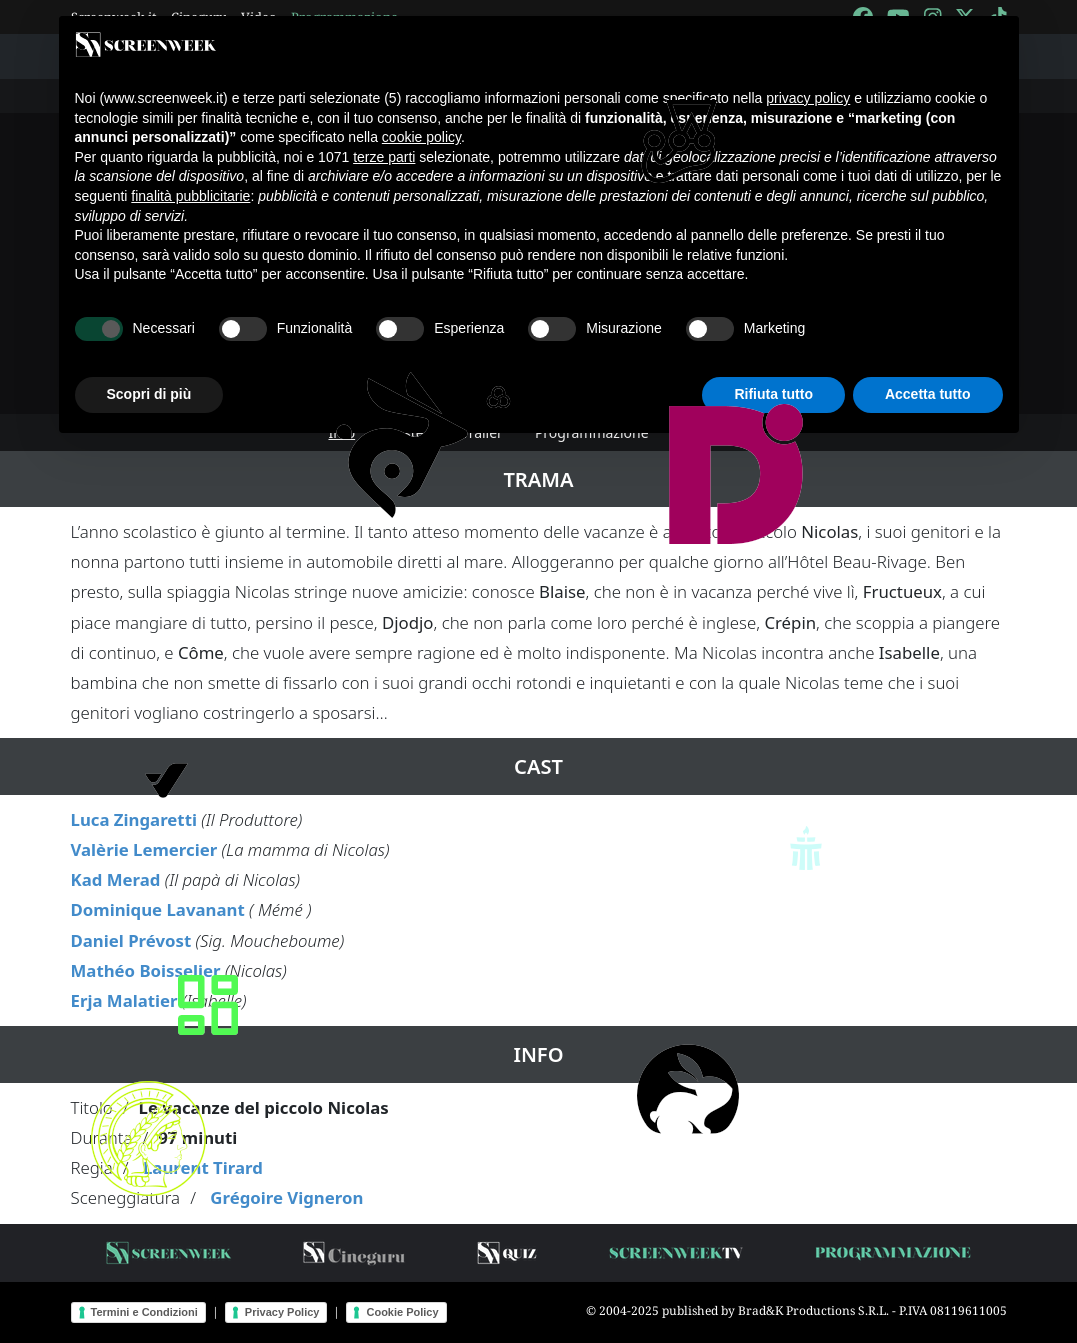  What do you see at coordinates (806, 848) in the screenshot?
I see `visit Red Candle Games website or store page` at bounding box center [806, 848].